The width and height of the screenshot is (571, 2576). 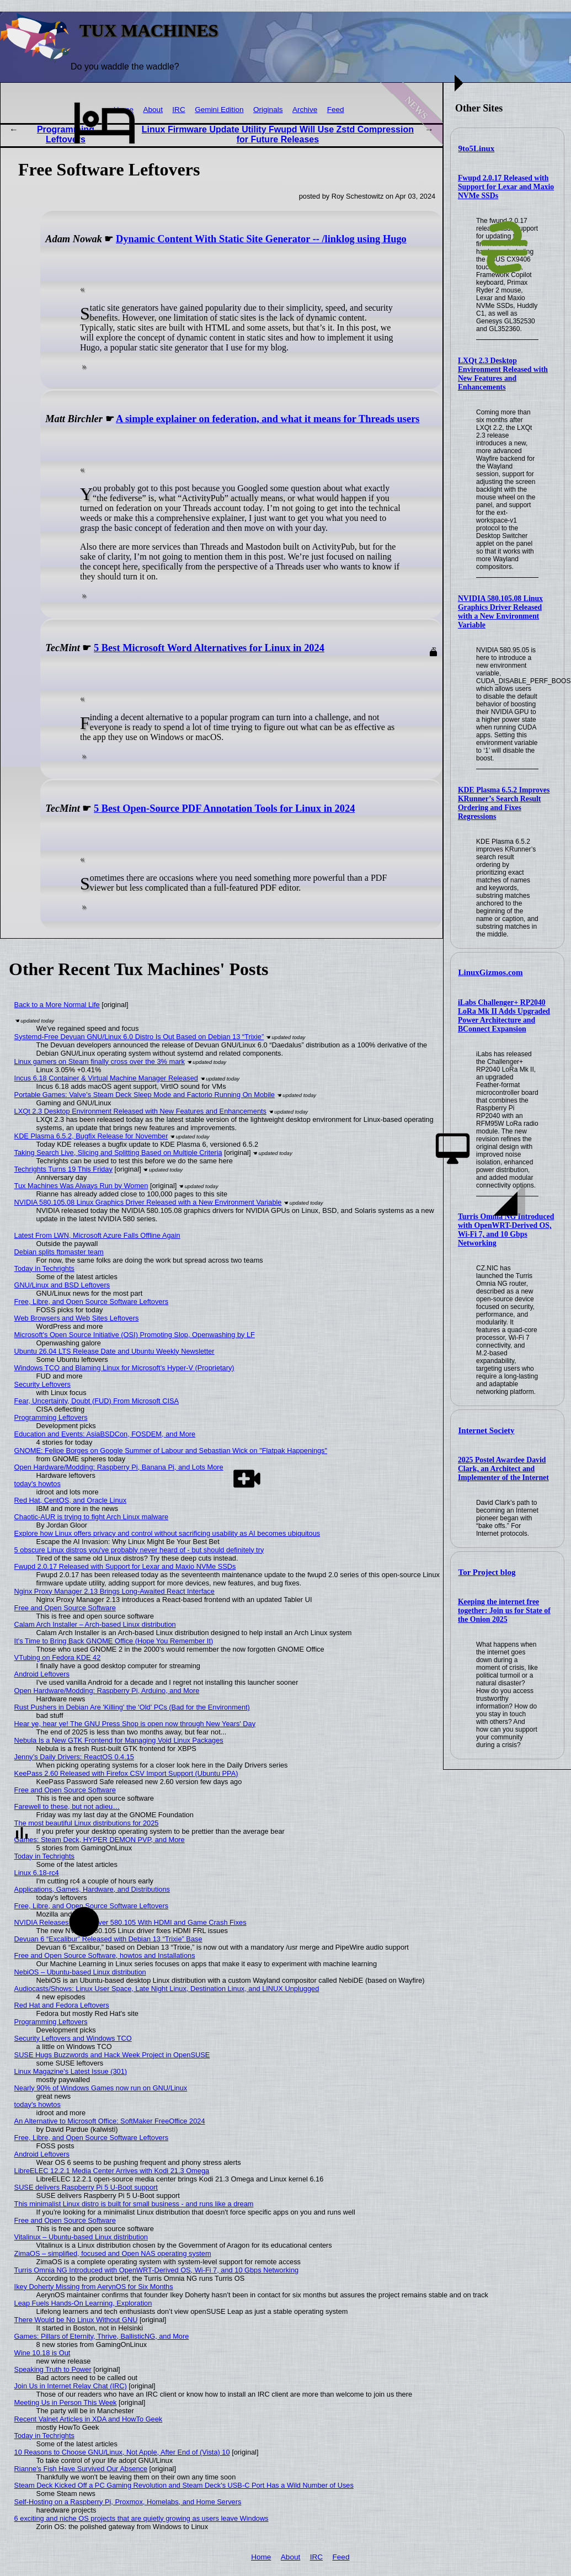 What do you see at coordinates (104, 121) in the screenshot?
I see `find nearby hotels or lodging` at bounding box center [104, 121].